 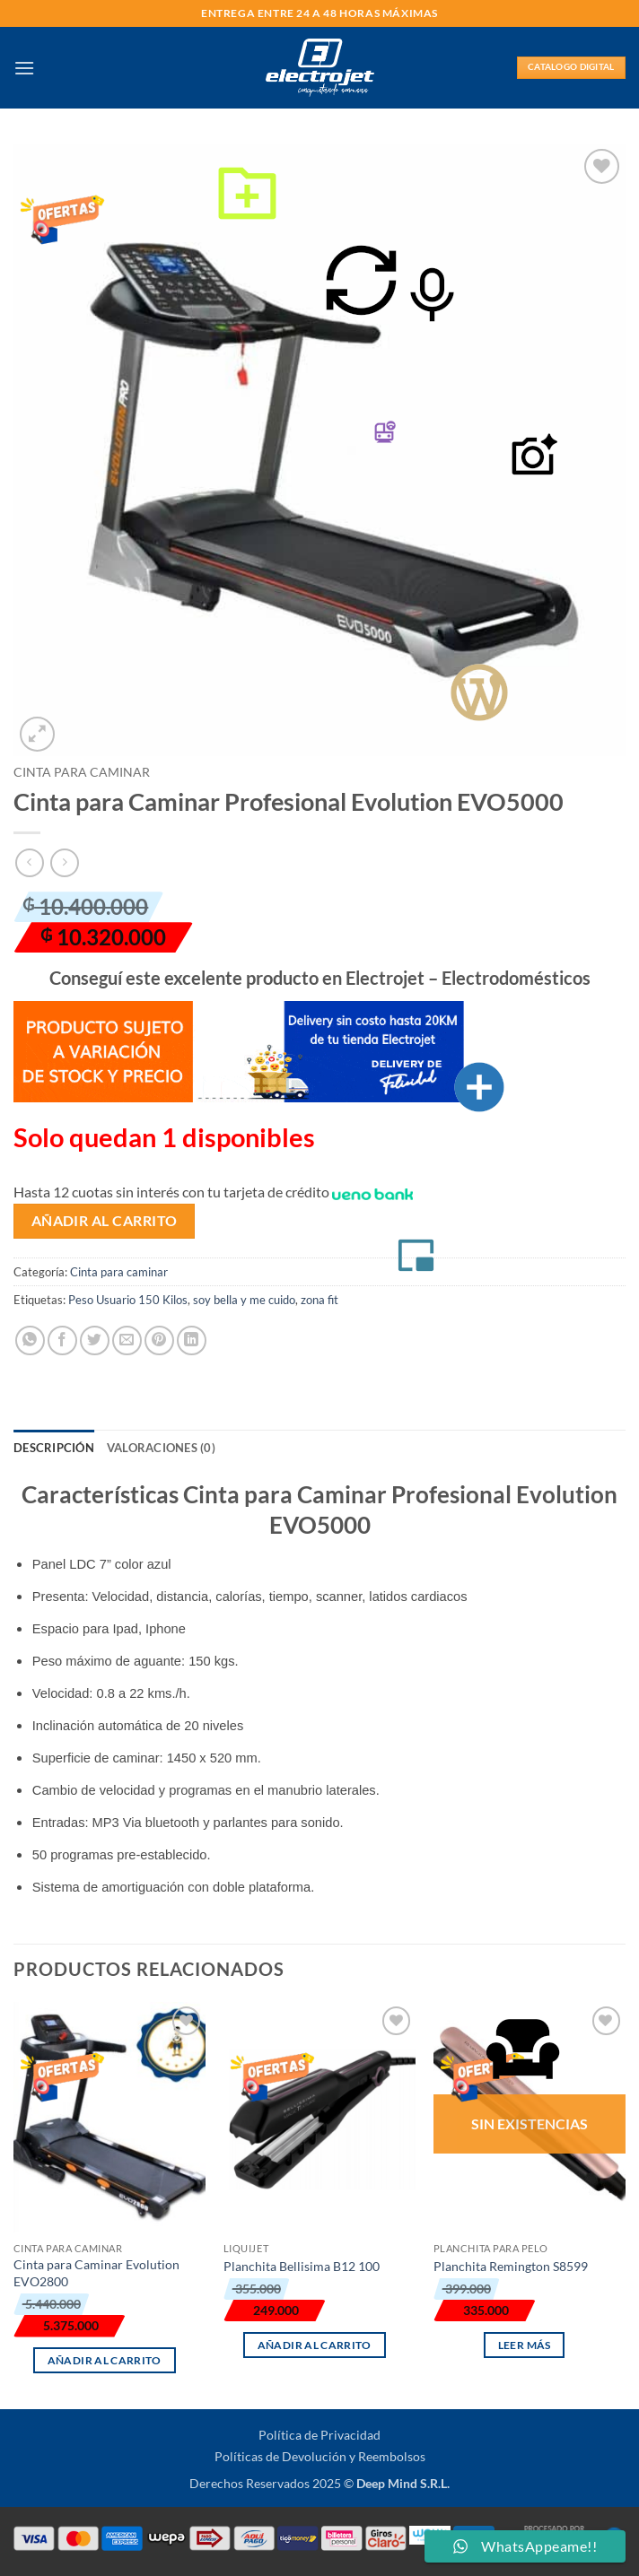 What do you see at coordinates (361, 280) in the screenshot?
I see `repeat or loop content continuously` at bounding box center [361, 280].